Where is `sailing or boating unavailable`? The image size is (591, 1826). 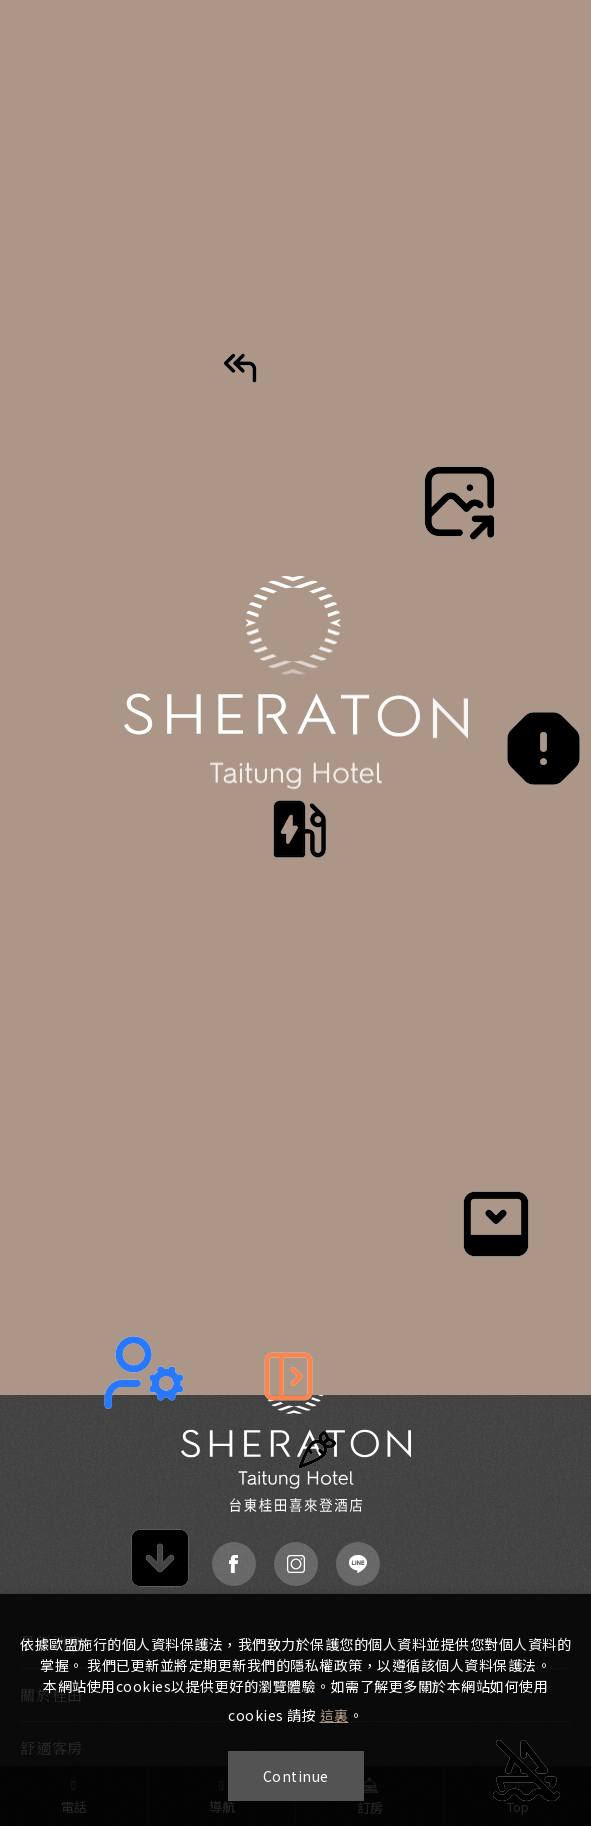
sailing or boating unavailable is located at coordinates (526, 1770).